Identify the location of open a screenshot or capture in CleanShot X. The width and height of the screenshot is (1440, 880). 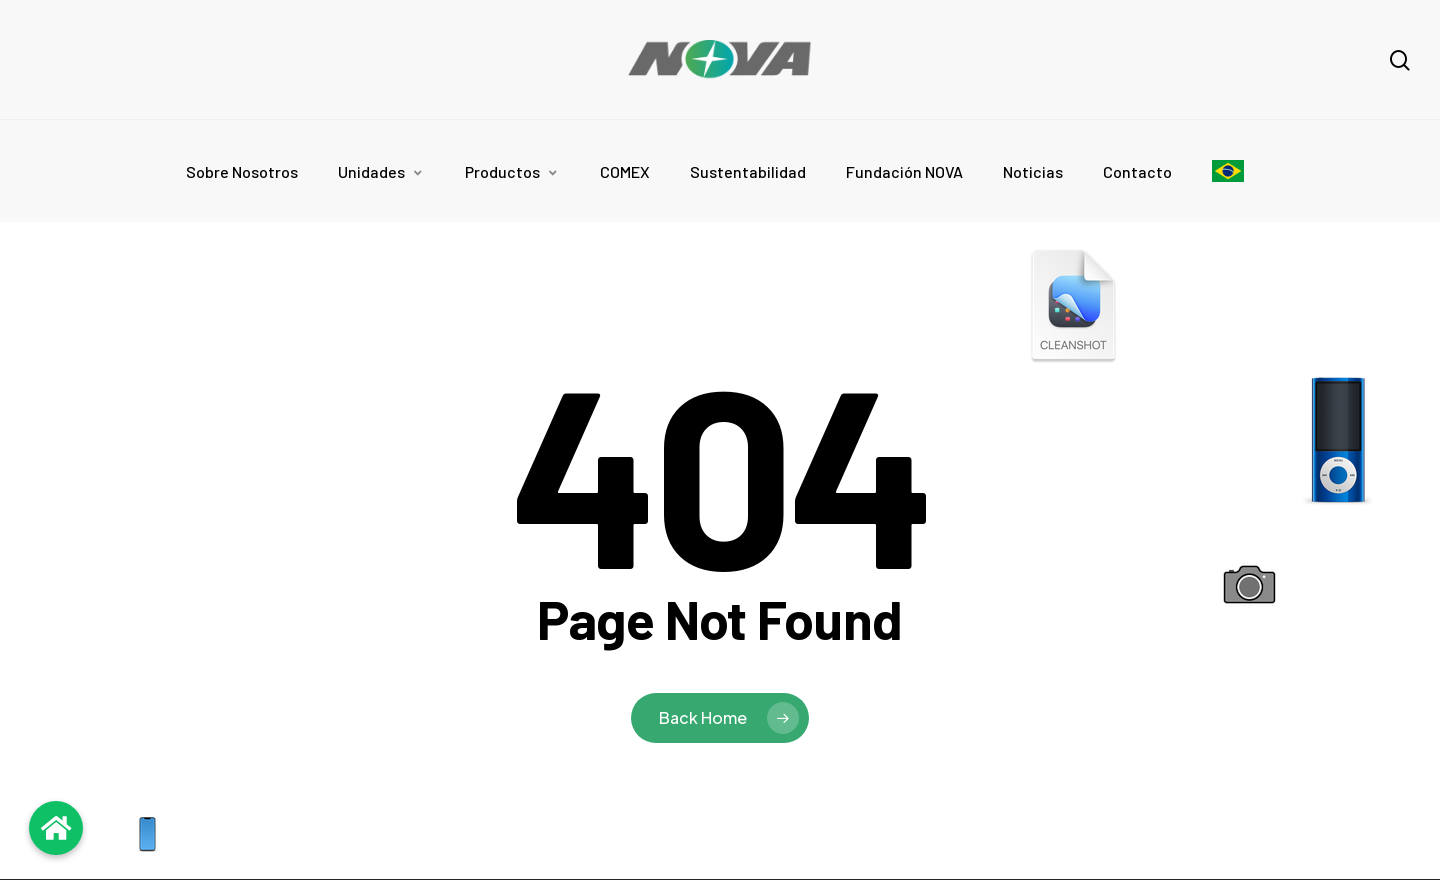
(1073, 304).